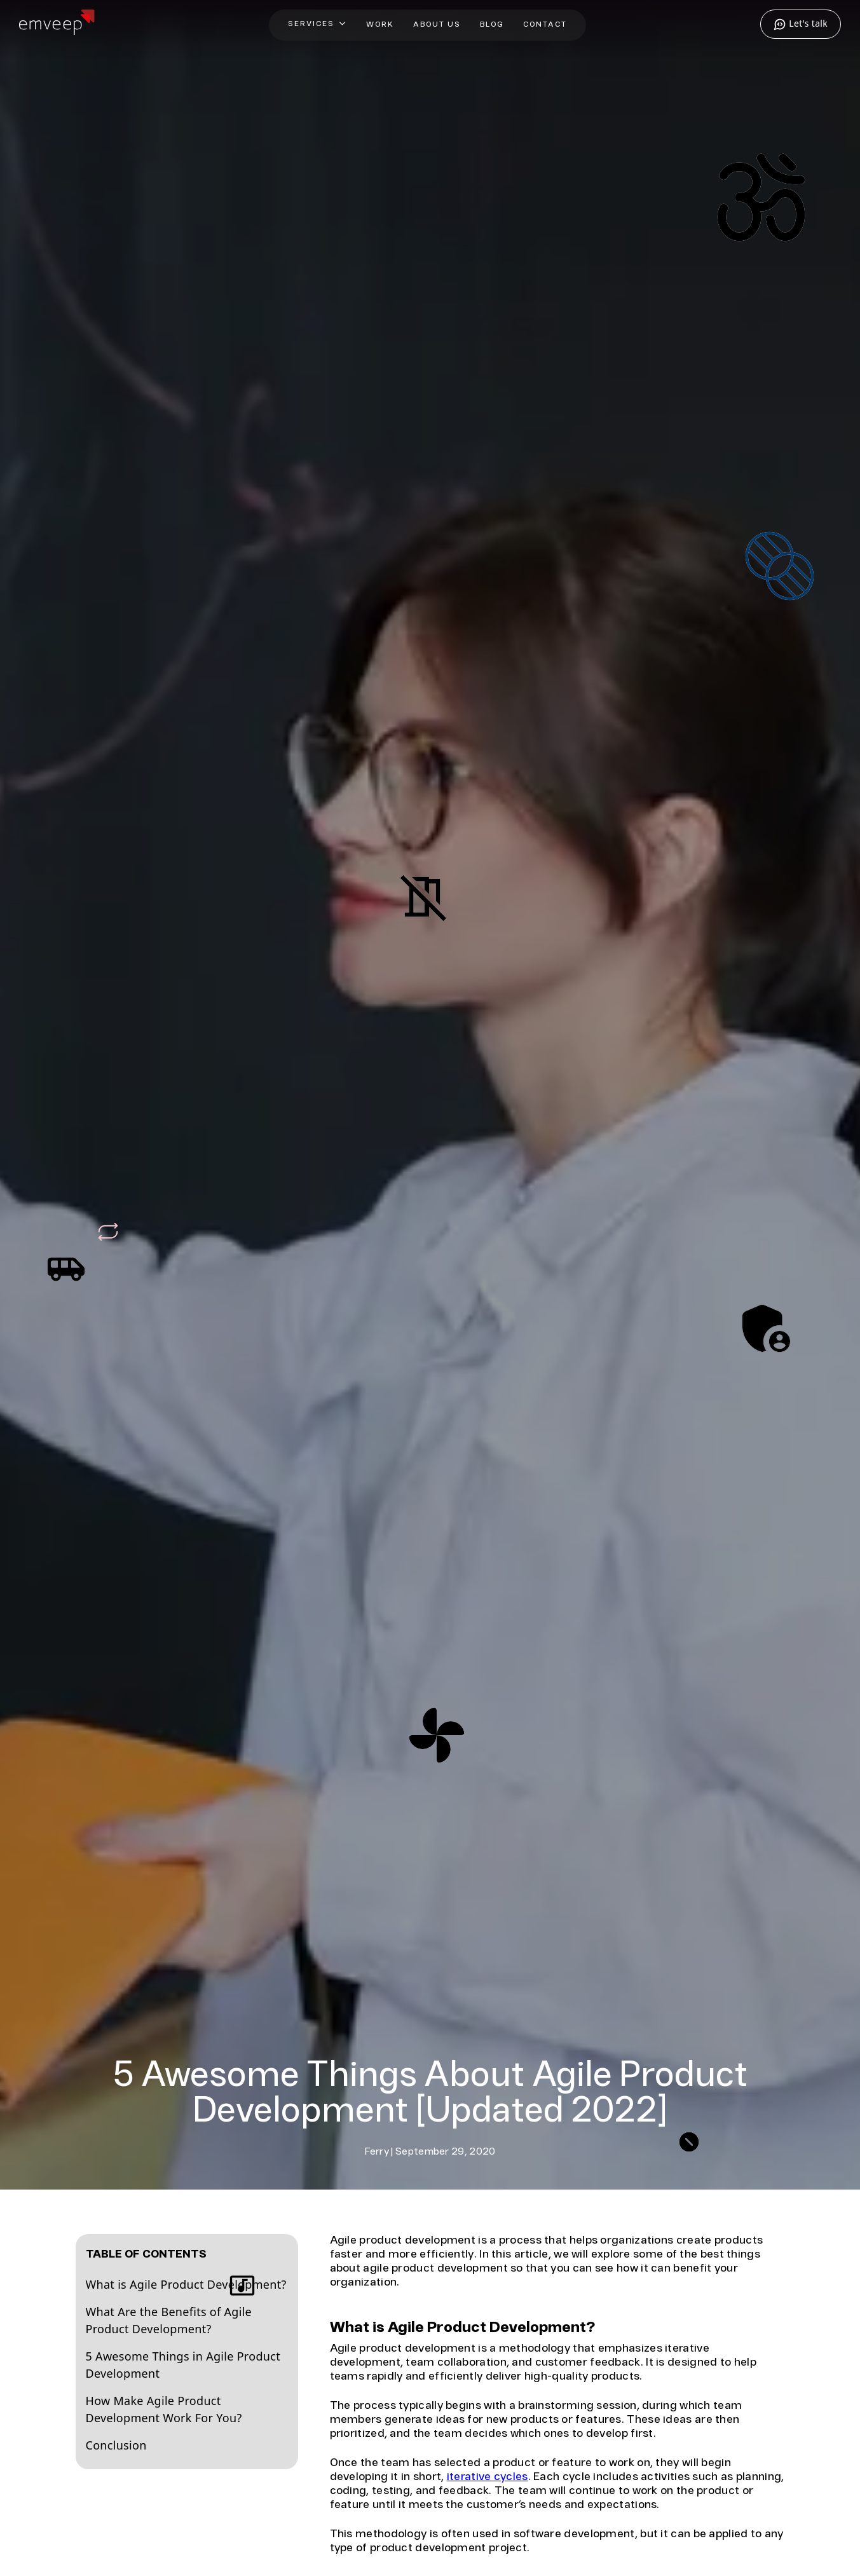 The height and width of the screenshot is (2576, 860). I want to click on access toys or games category, so click(437, 1735).